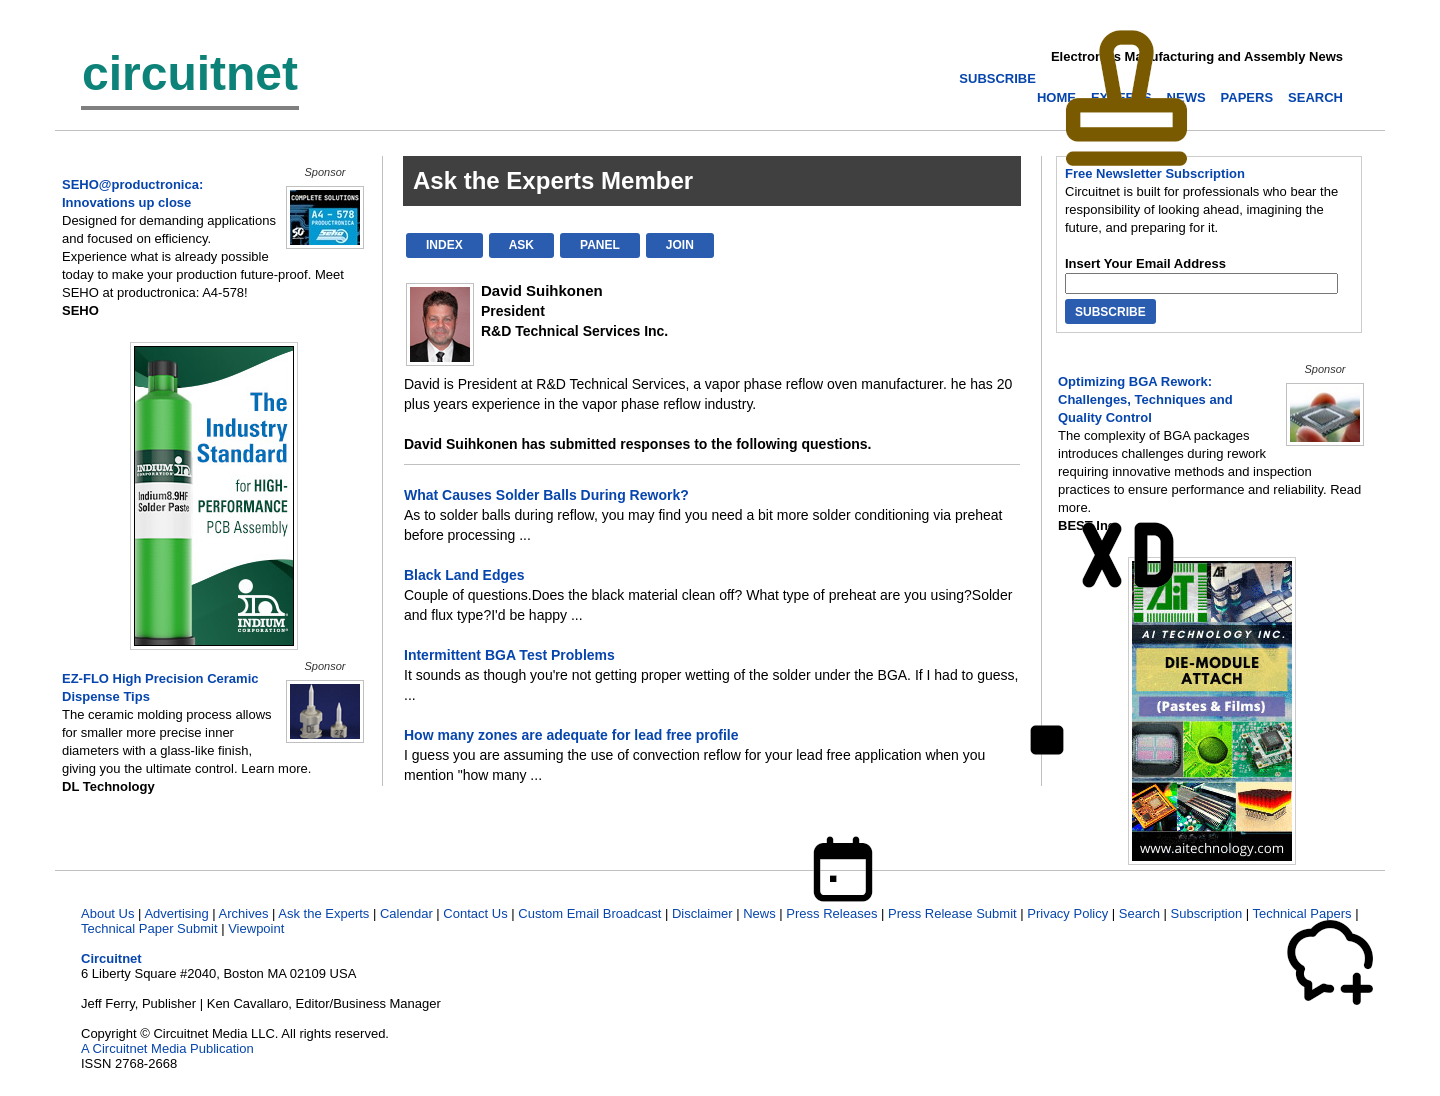 The height and width of the screenshot is (1096, 1440). I want to click on crop image to 5:4 aspect ratio, so click(1047, 740).